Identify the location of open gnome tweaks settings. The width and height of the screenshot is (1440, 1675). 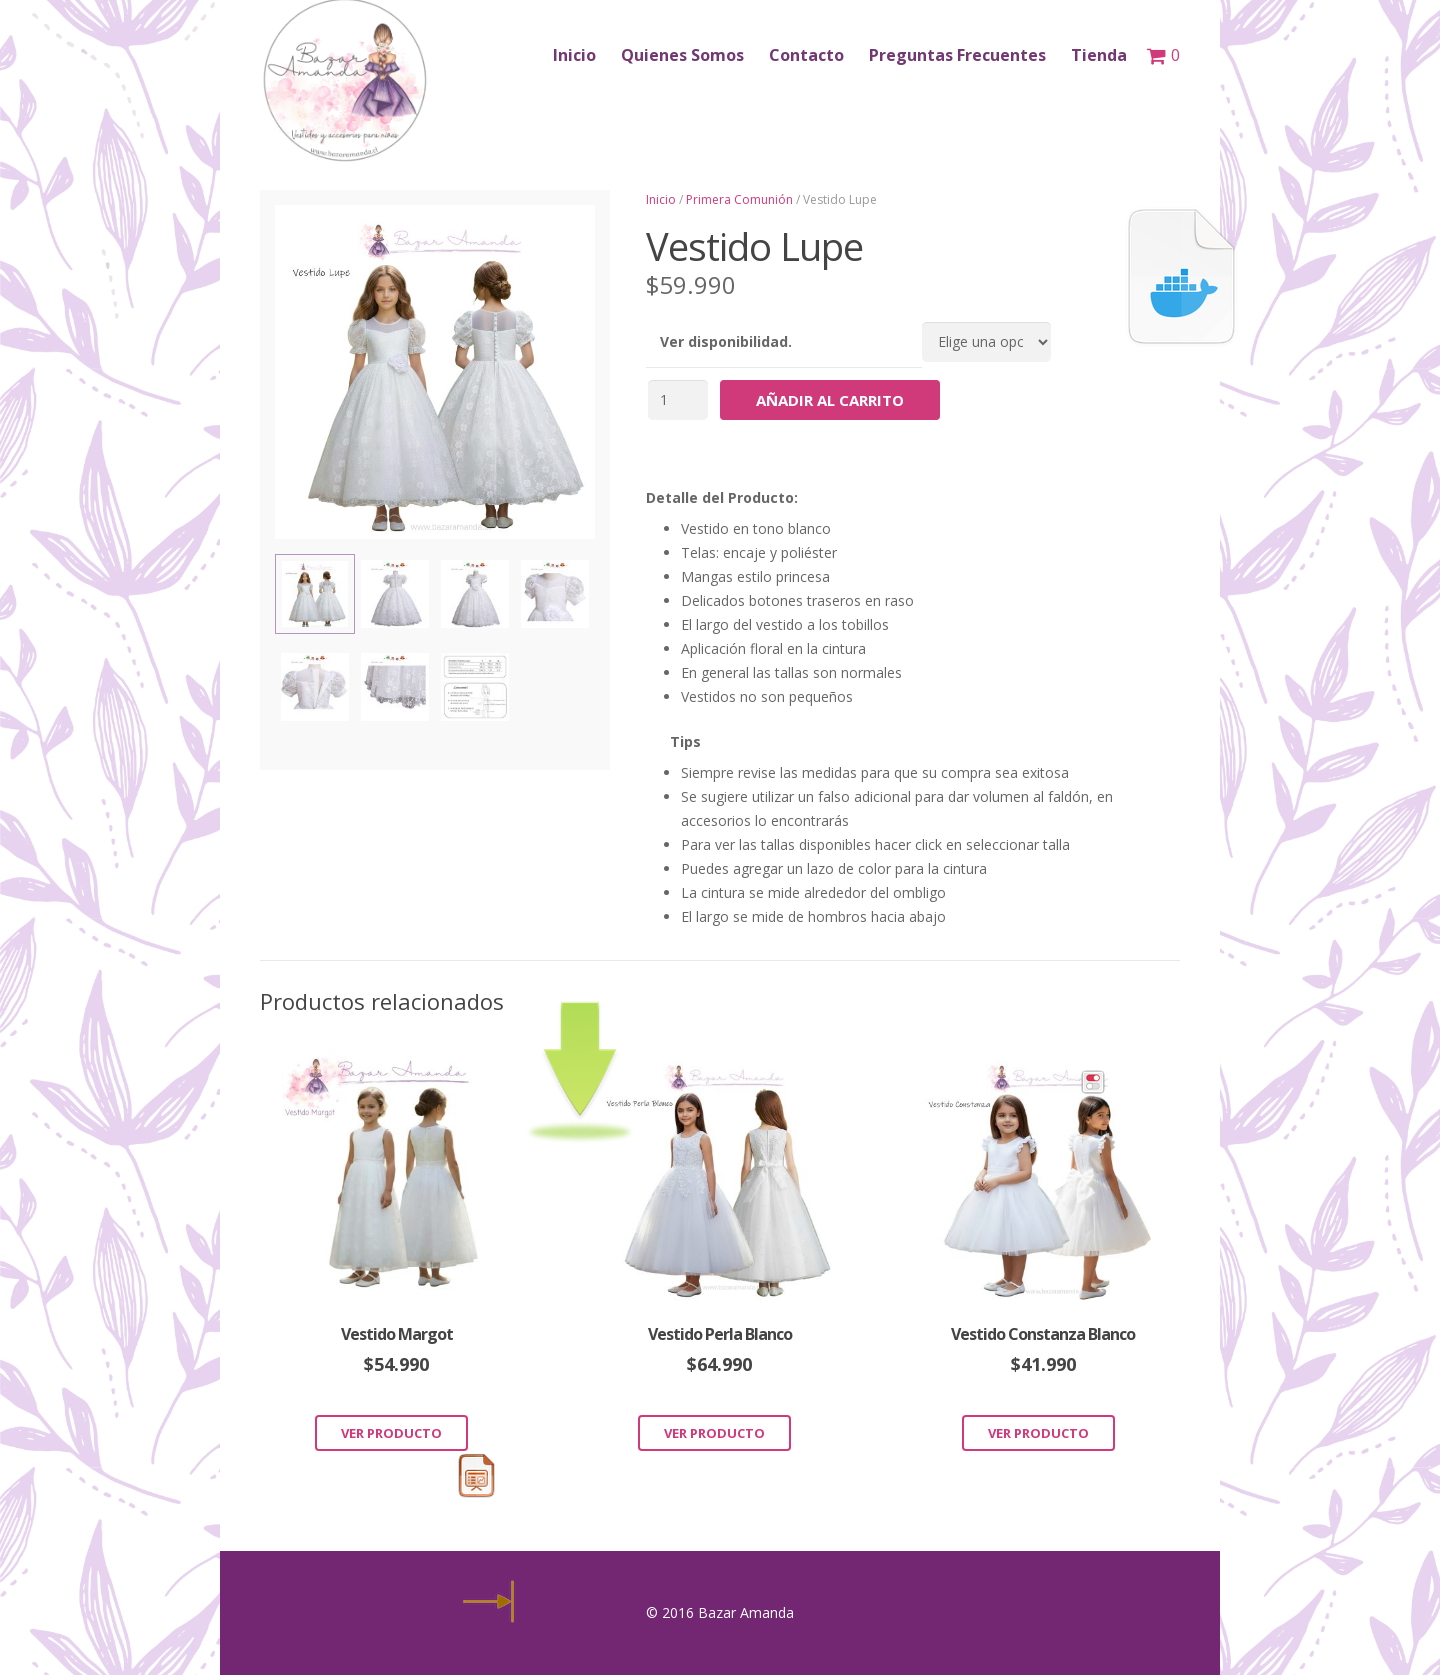
(1093, 1082).